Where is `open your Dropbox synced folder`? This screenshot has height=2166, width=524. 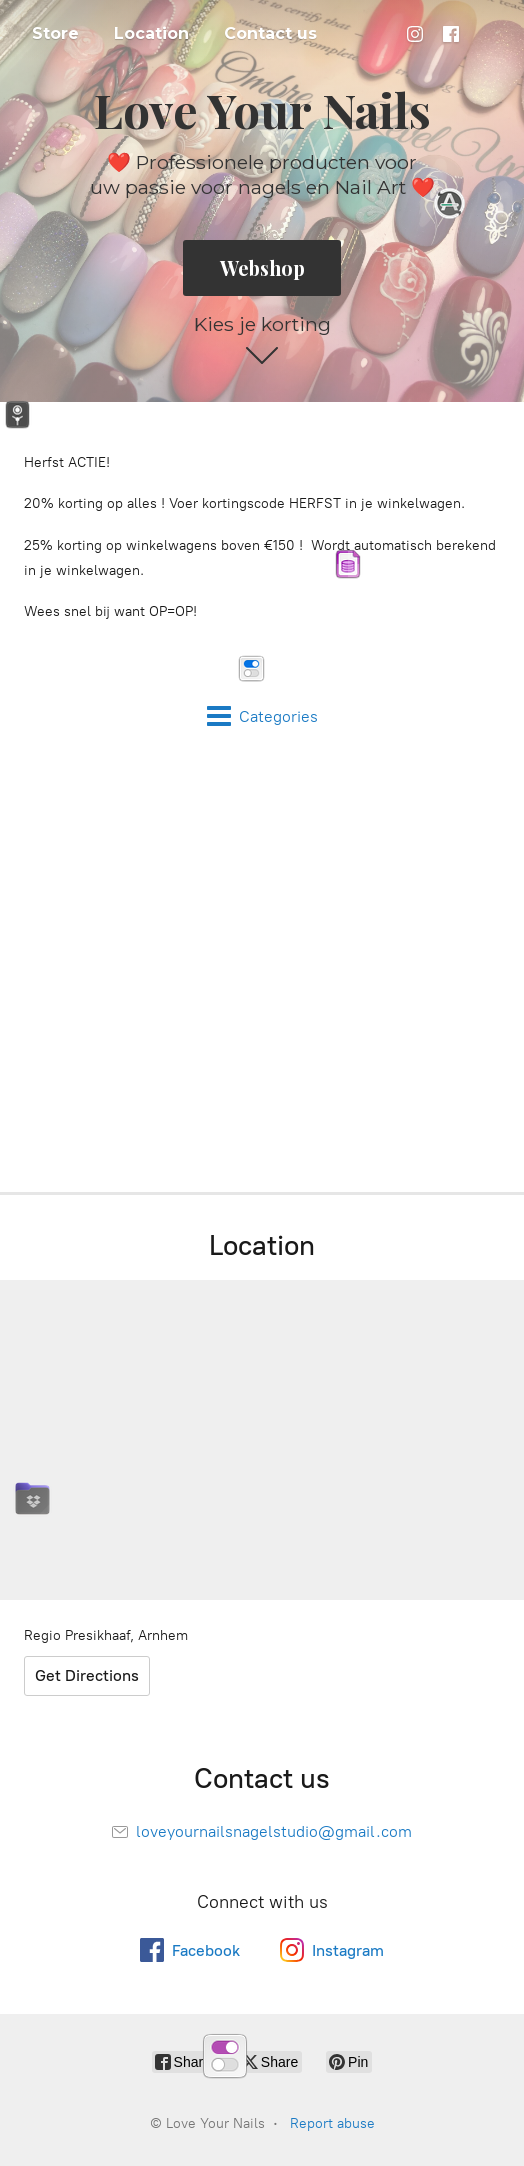 open your Dropbox synced folder is located at coordinates (32, 1498).